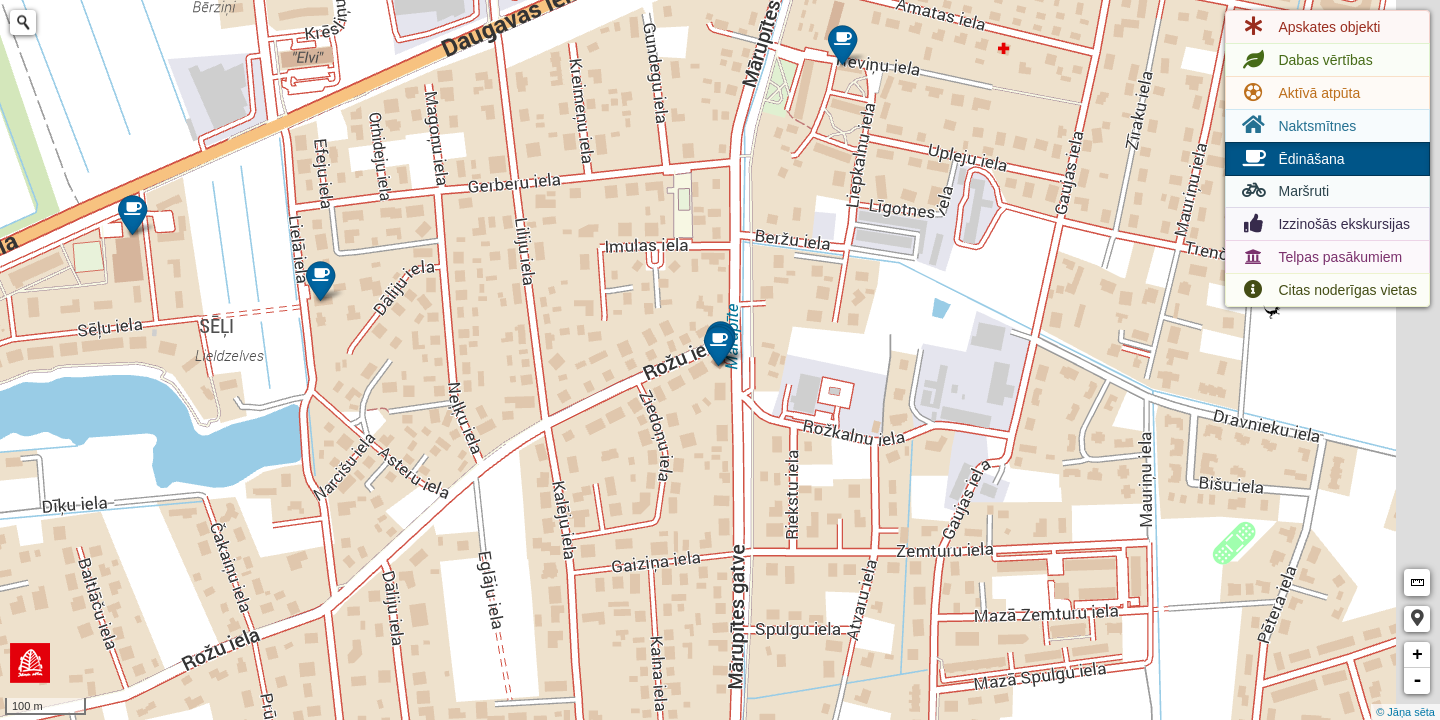 The height and width of the screenshot is (720, 1440). I want to click on dinosaur or prehistoric creature category in a game, so click(1272, 312).